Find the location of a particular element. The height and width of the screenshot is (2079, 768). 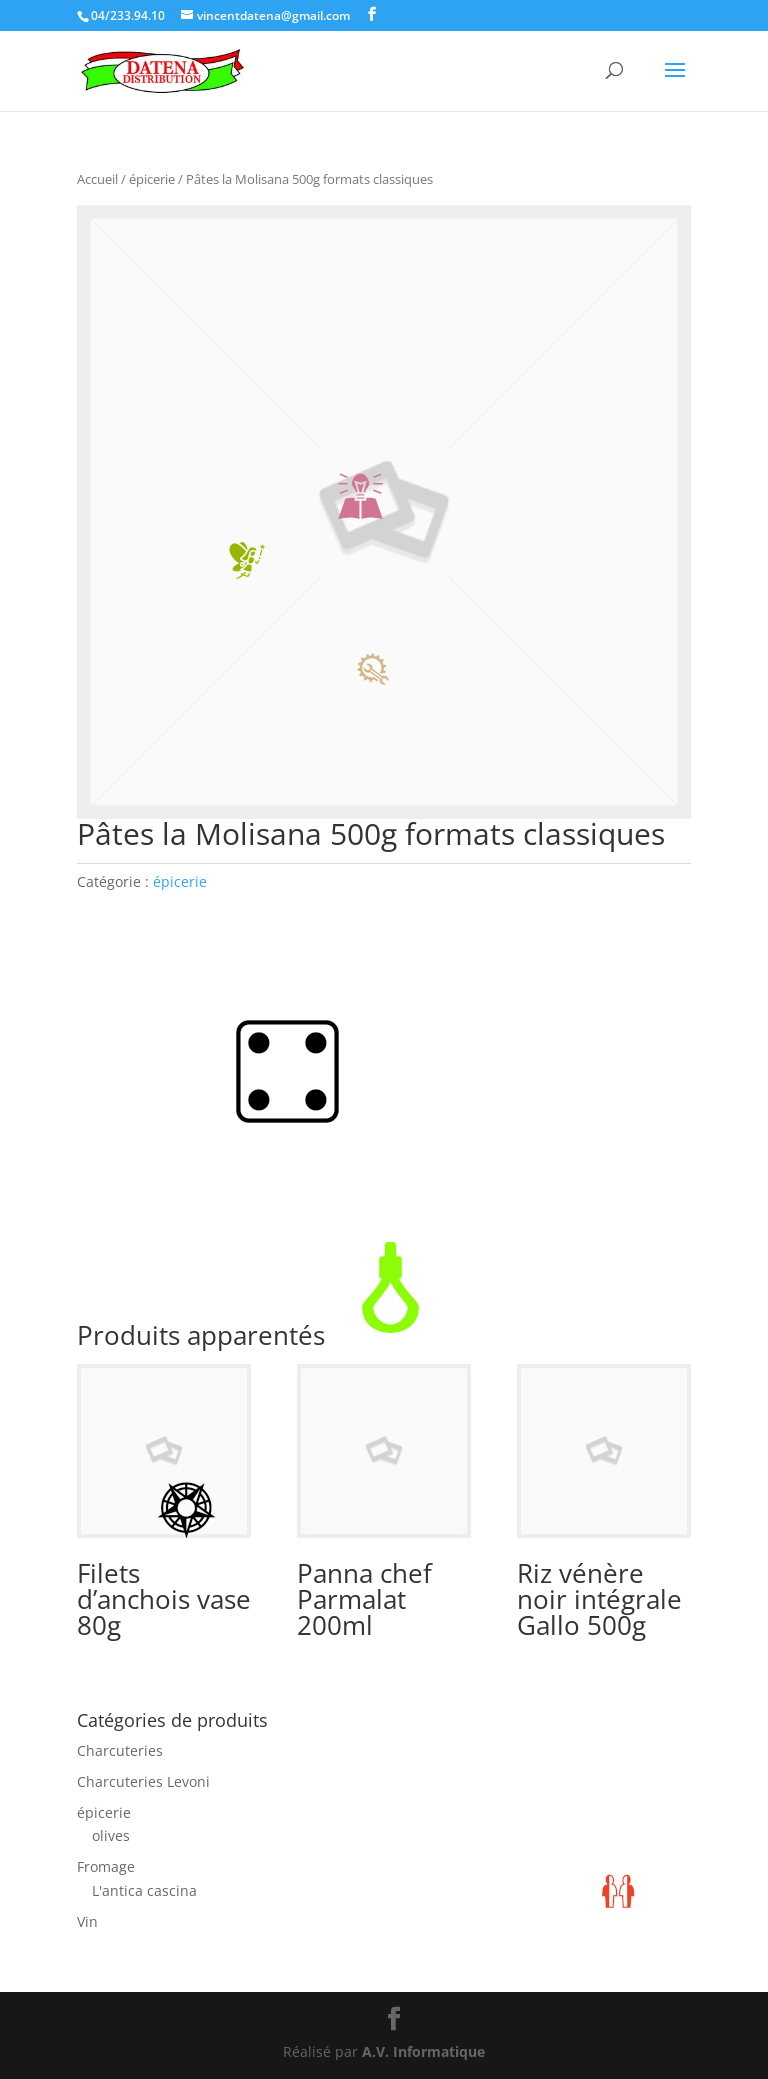

toggle between two modes or perspectives is located at coordinates (618, 1891).